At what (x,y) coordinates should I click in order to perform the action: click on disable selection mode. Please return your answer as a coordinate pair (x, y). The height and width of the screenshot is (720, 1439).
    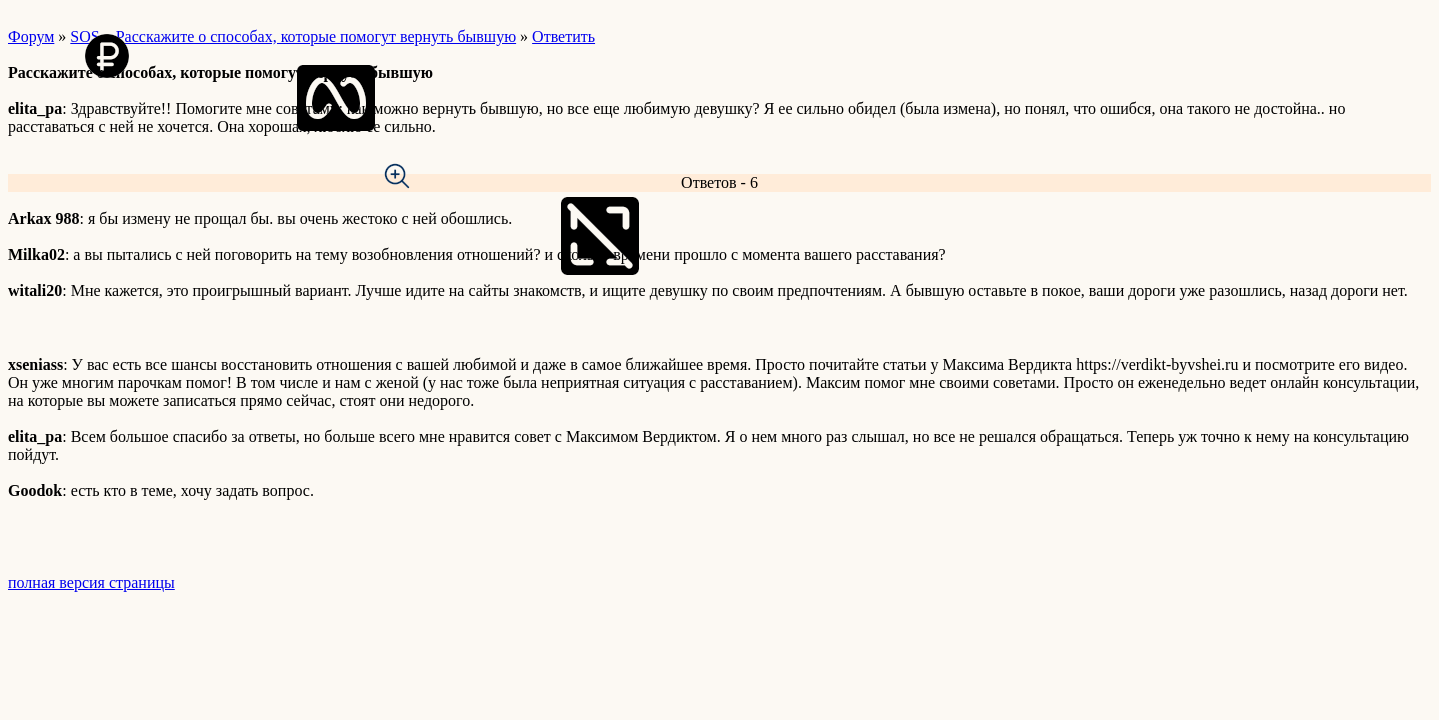
    Looking at the image, I should click on (600, 236).